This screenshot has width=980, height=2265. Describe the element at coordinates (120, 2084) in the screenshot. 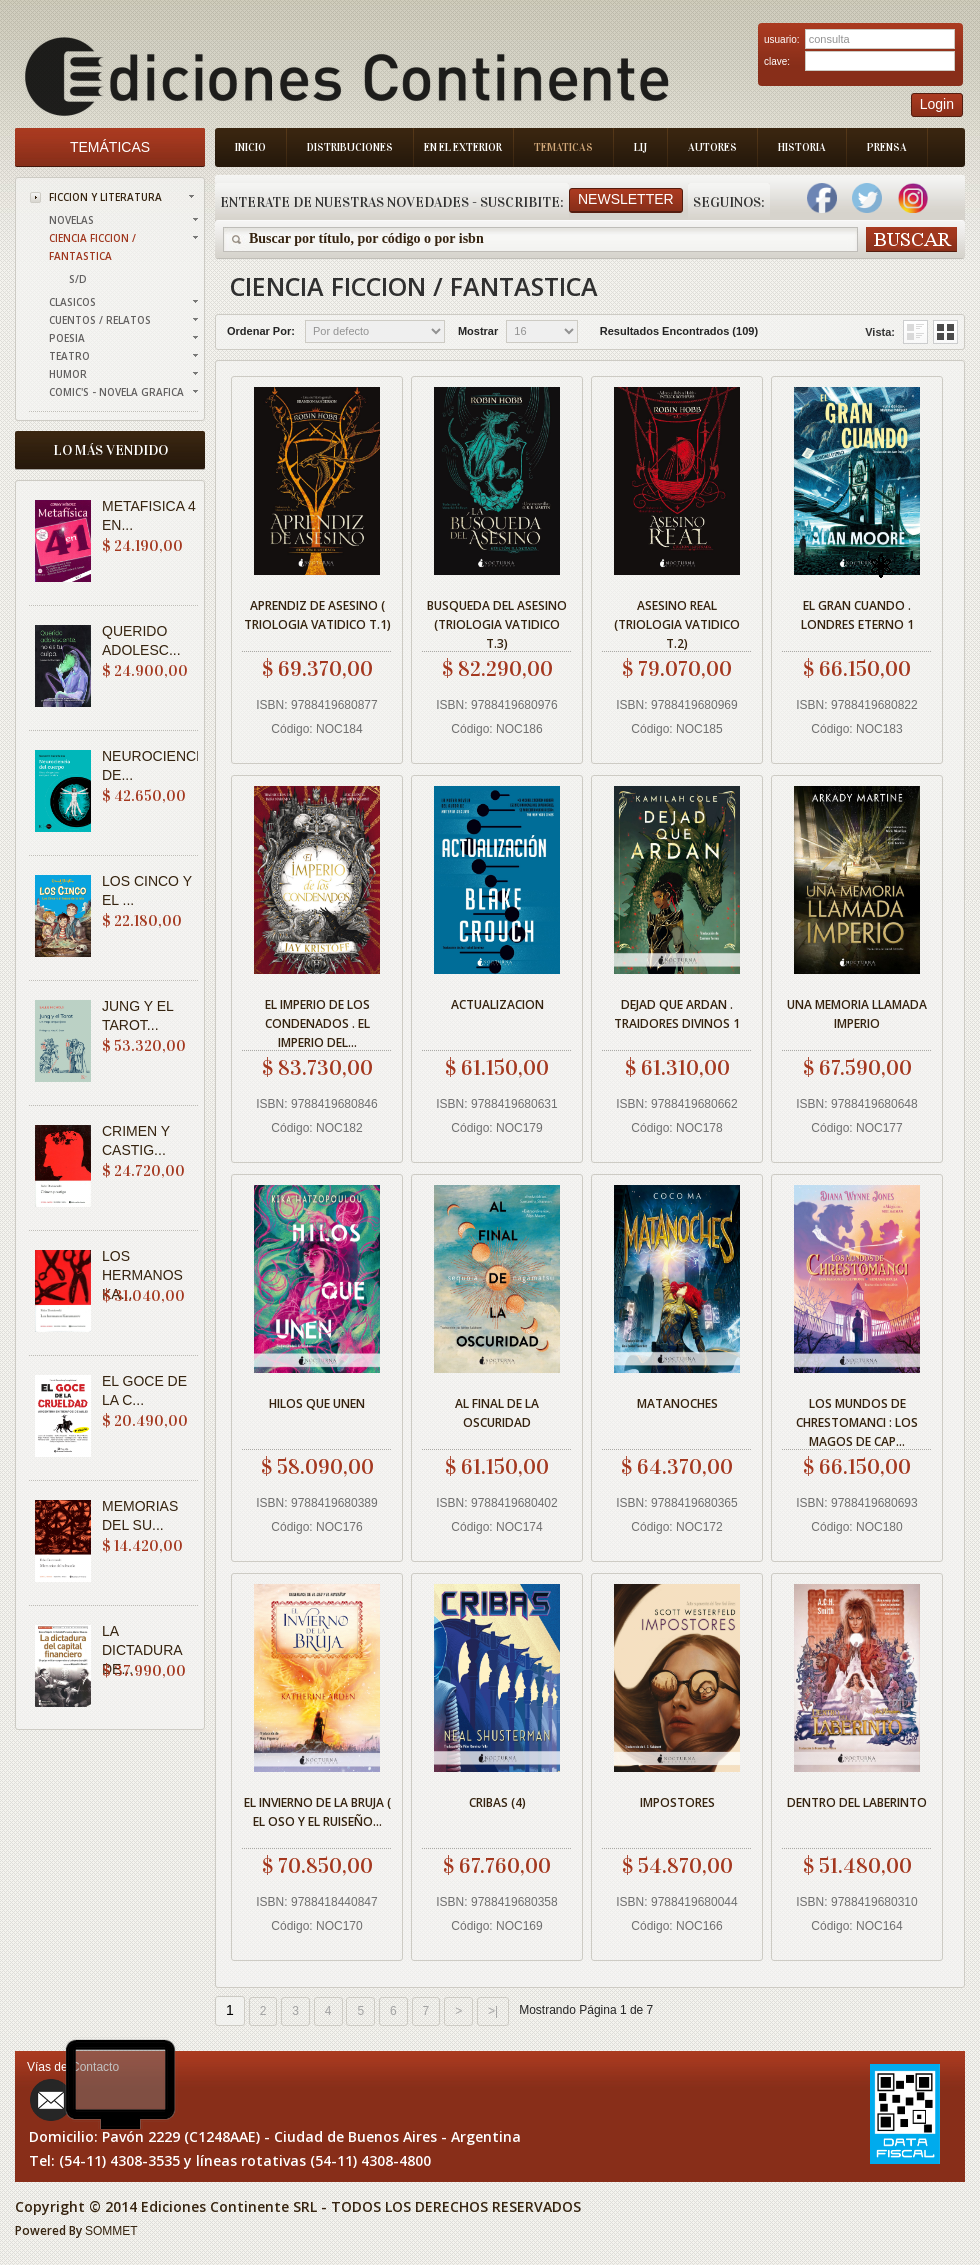

I see `access personal video content` at that location.